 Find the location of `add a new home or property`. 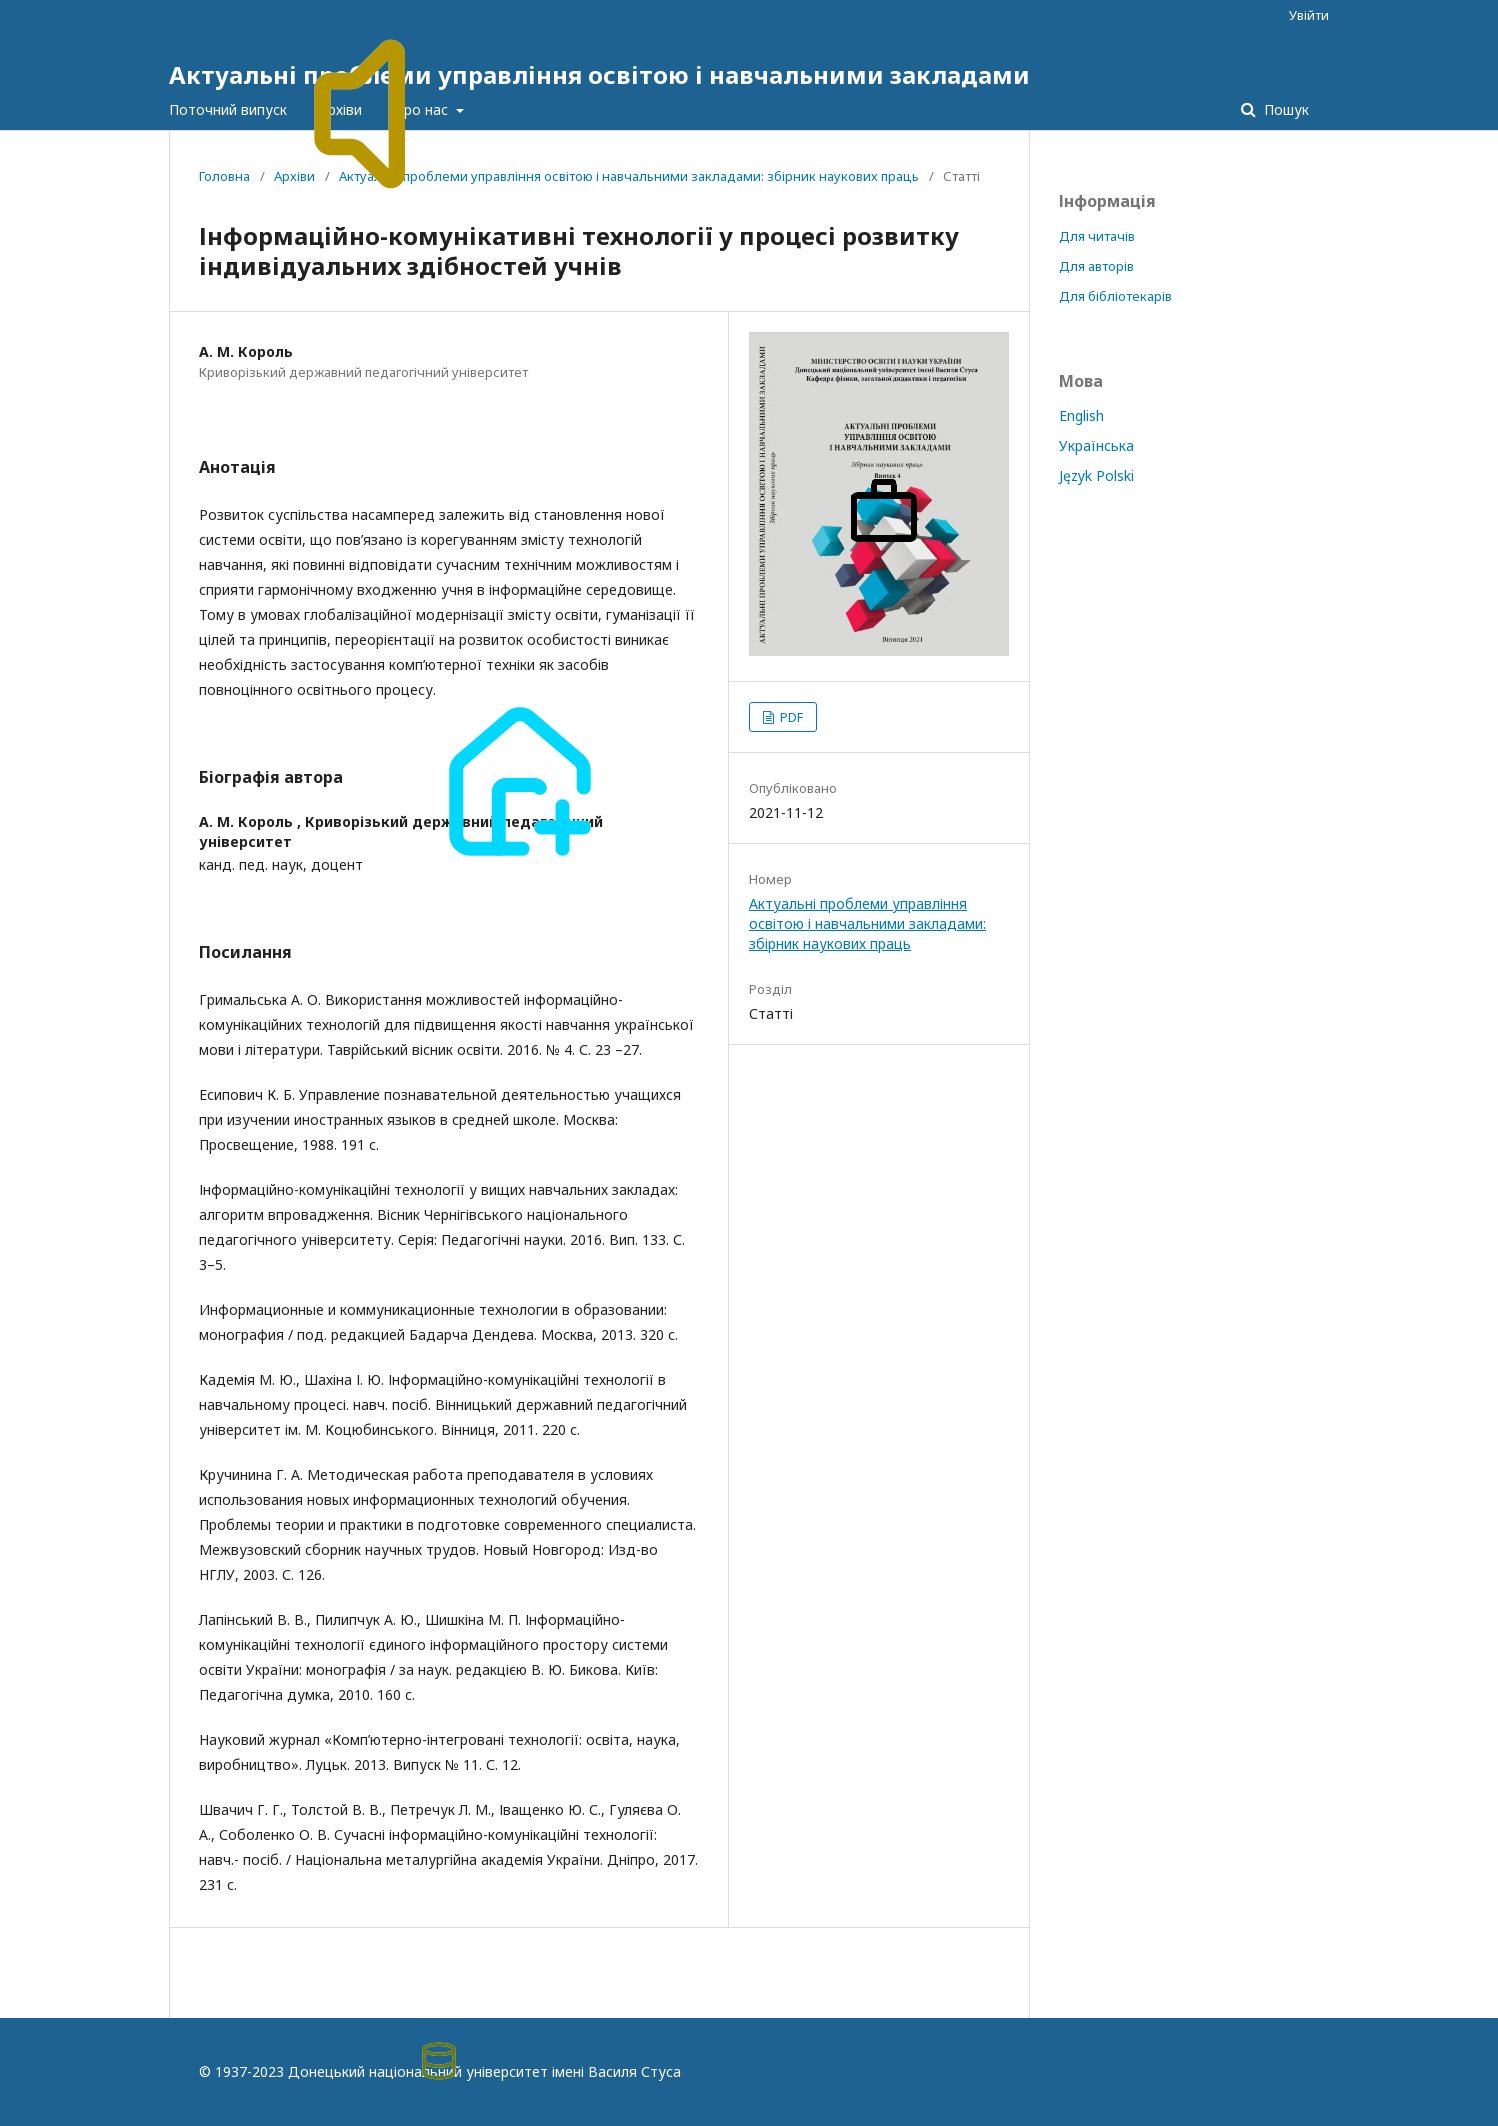

add a new home or property is located at coordinates (520, 785).